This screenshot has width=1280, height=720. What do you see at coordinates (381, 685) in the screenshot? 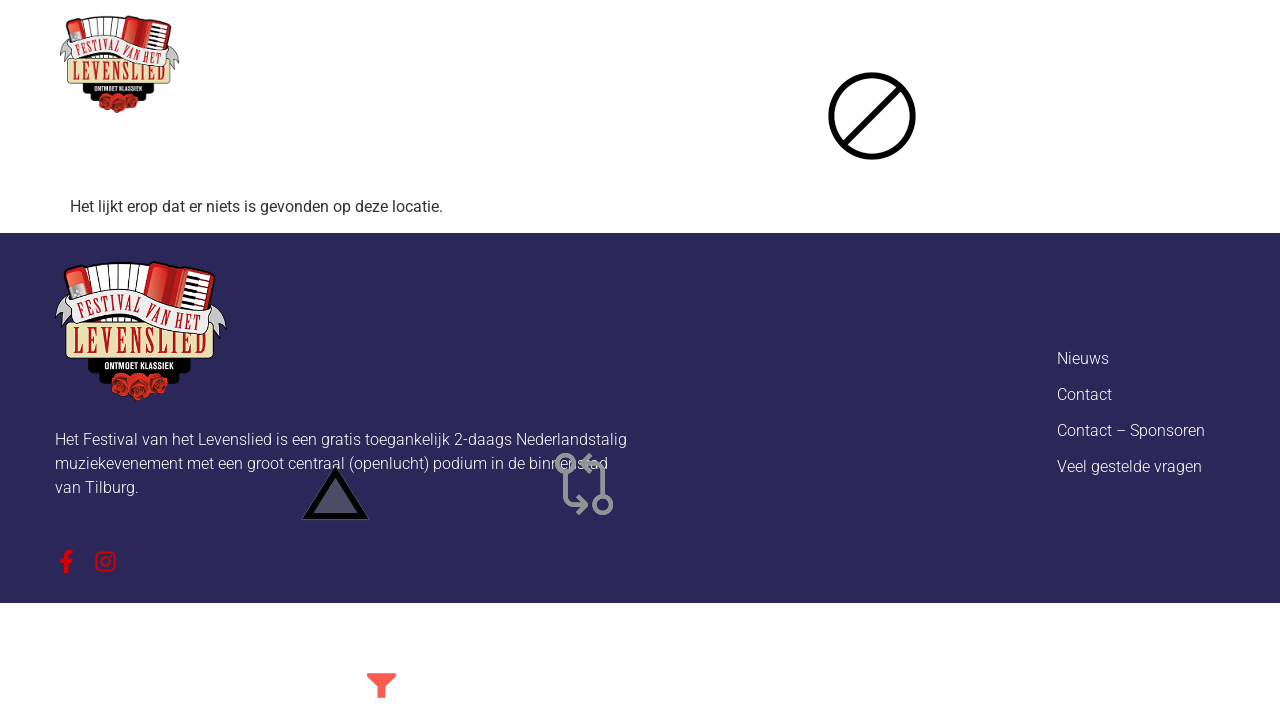
I see `filter list or search results` at bounding box center [381, 685].